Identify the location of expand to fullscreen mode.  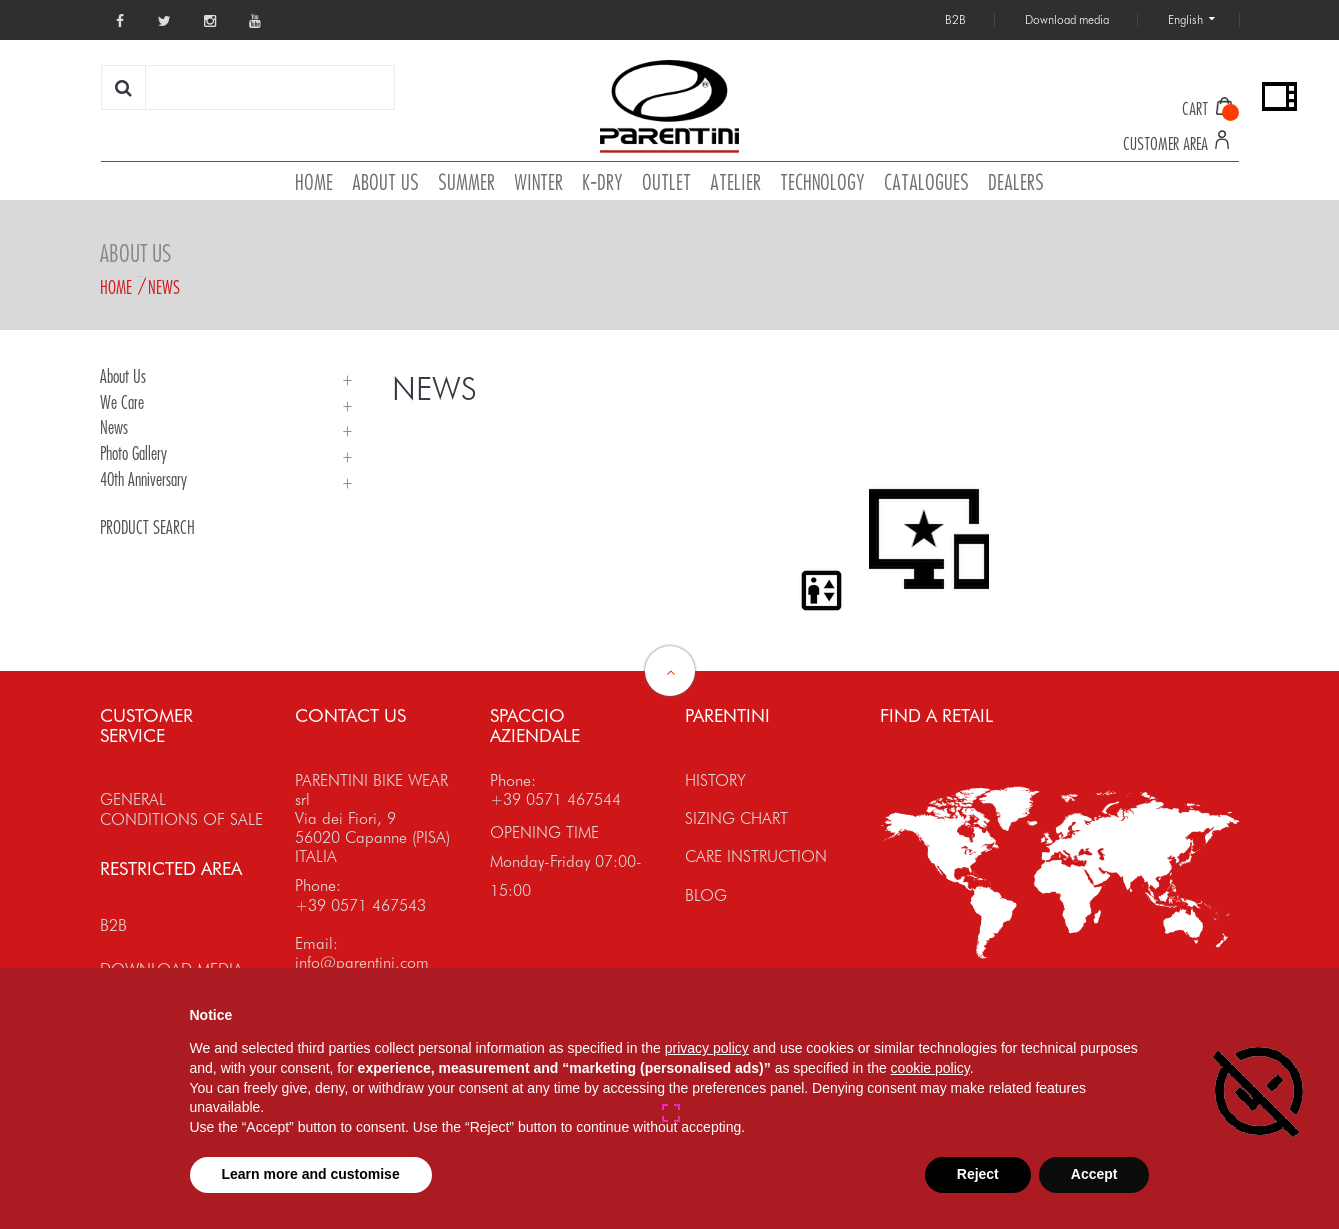
(671, 1113).